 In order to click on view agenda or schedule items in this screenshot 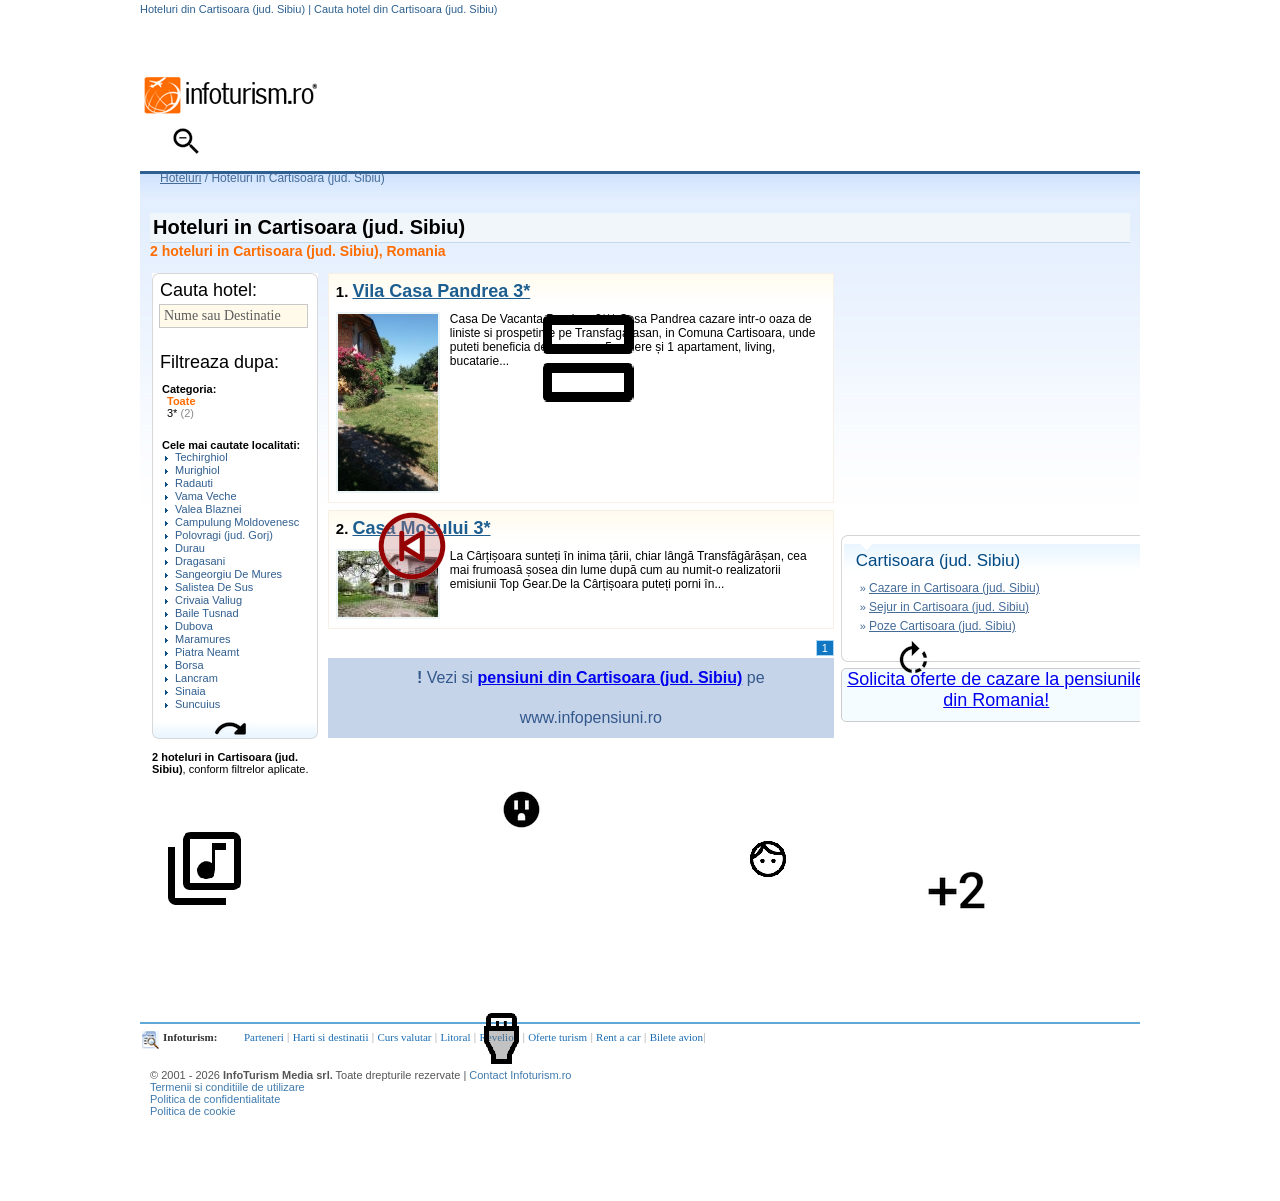, I will do `click(590, 358)`.